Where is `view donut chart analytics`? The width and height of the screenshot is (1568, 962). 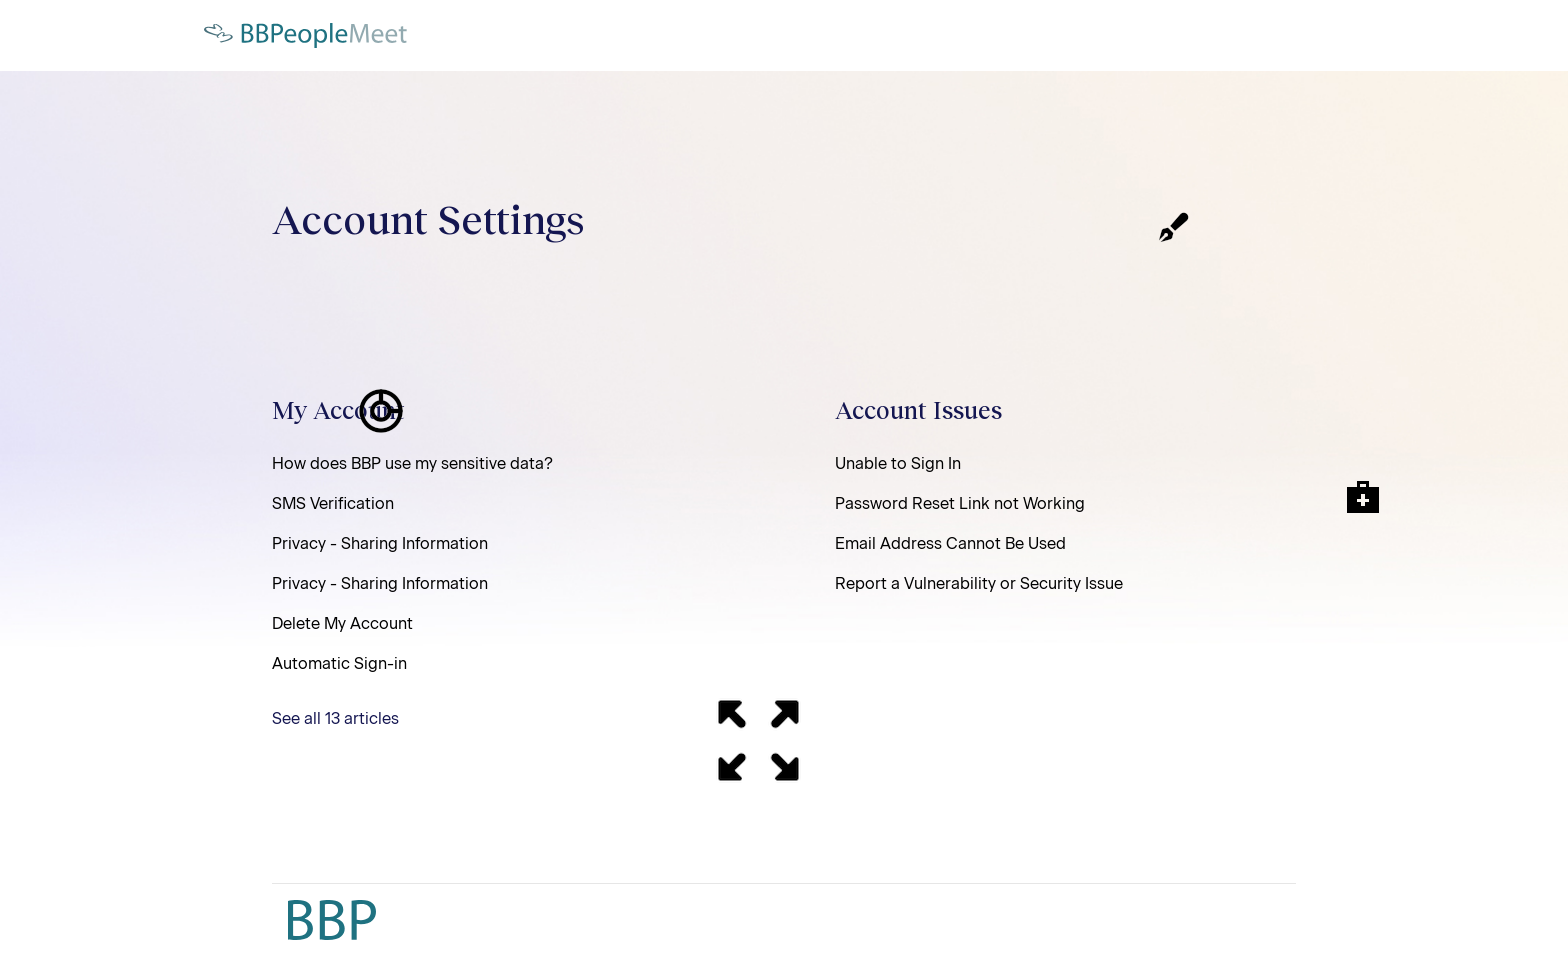 view donut chart analytics is located at coordinates (381, 411).